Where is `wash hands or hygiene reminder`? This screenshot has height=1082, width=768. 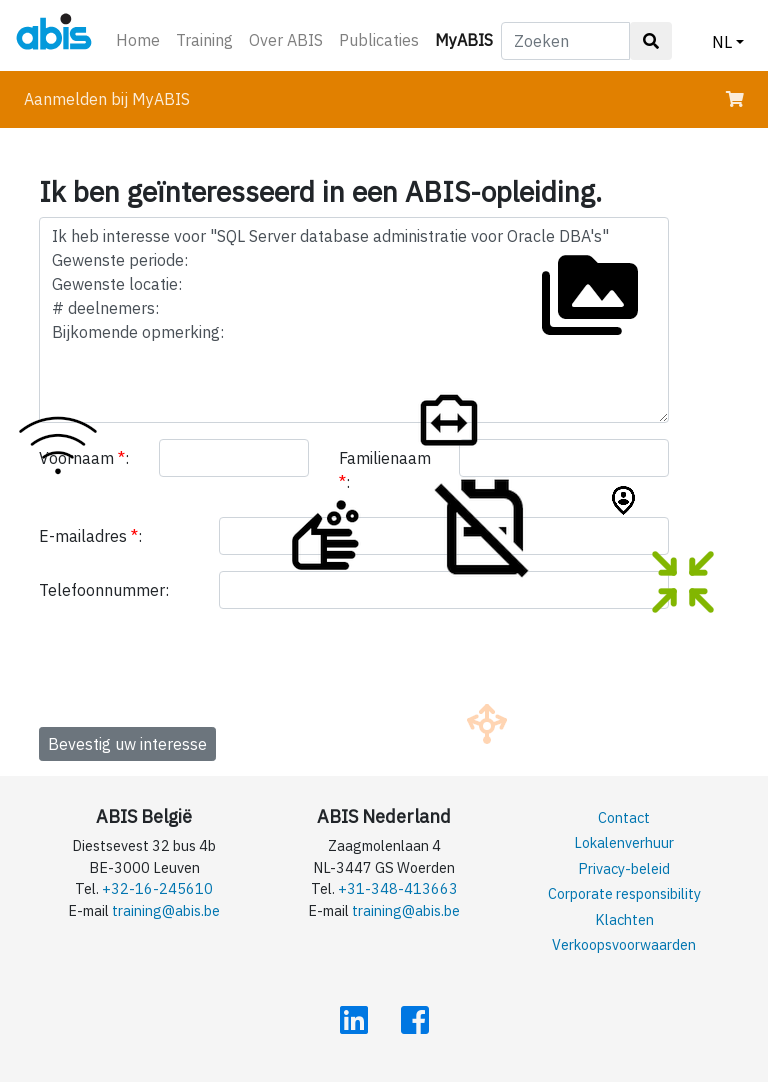
wash hands or hygiene reminder is located at coordinates (327, 535).